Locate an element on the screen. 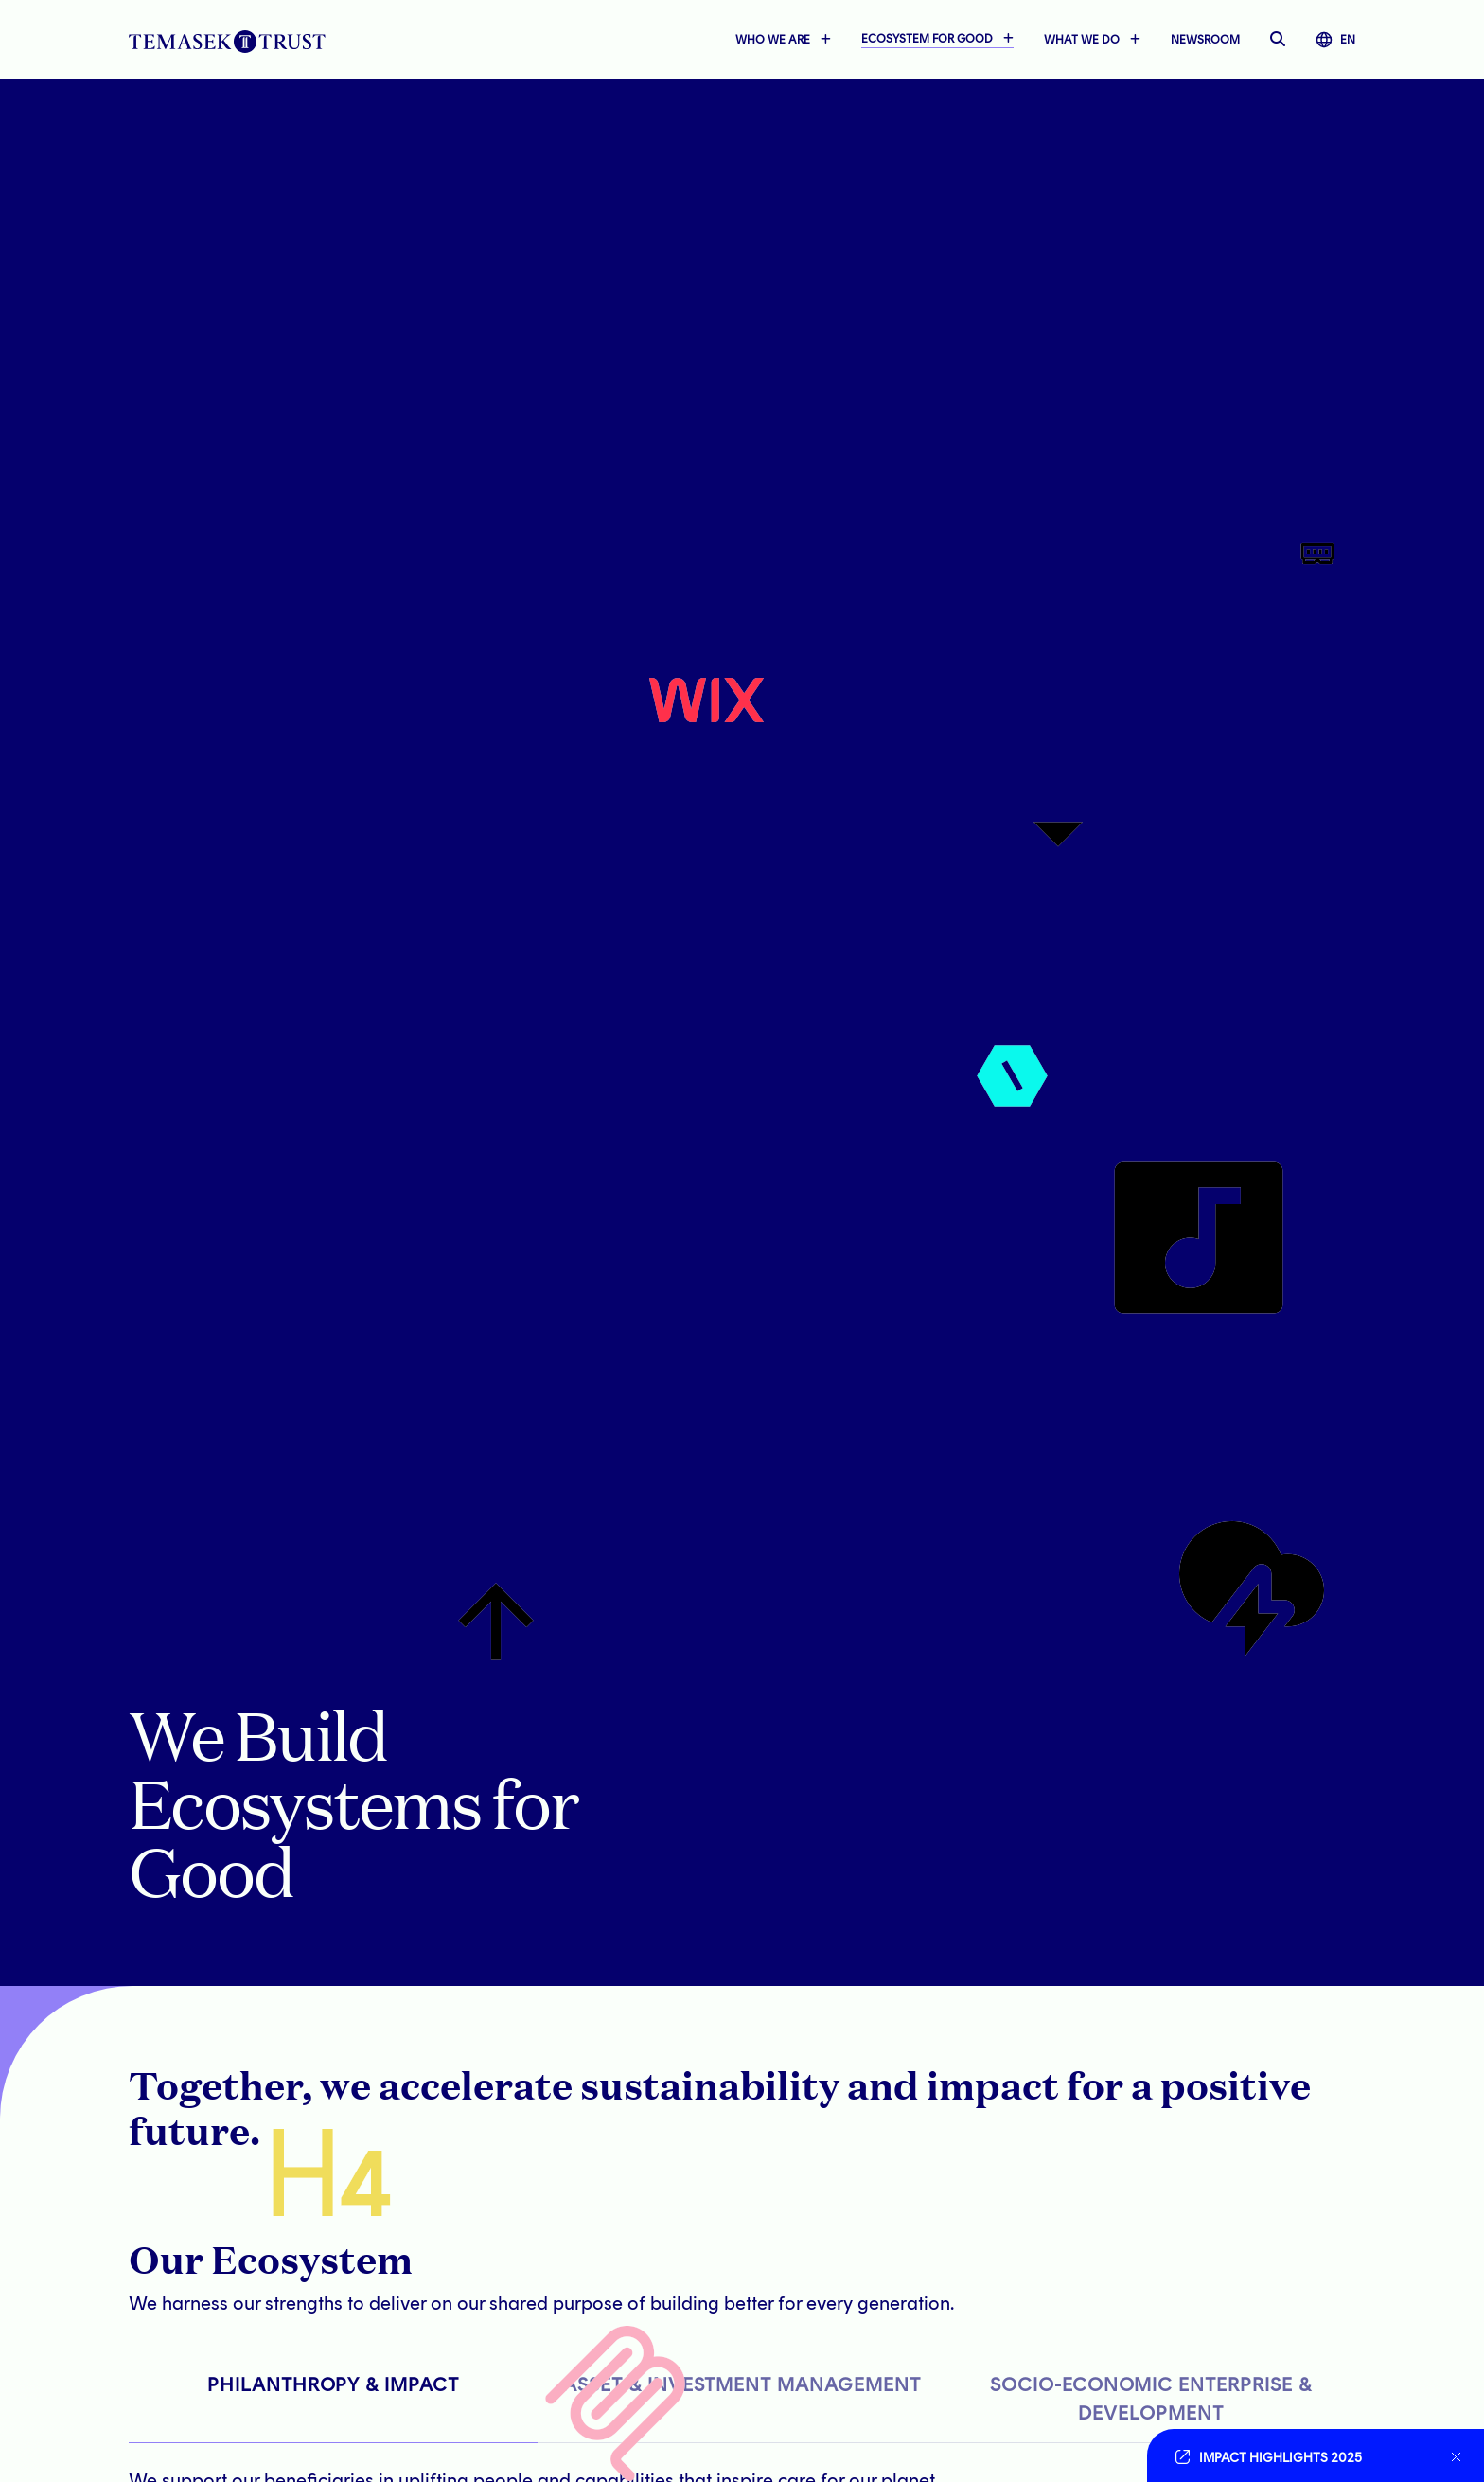  view system RAM or memory status is located at coordinates (1317, 554).